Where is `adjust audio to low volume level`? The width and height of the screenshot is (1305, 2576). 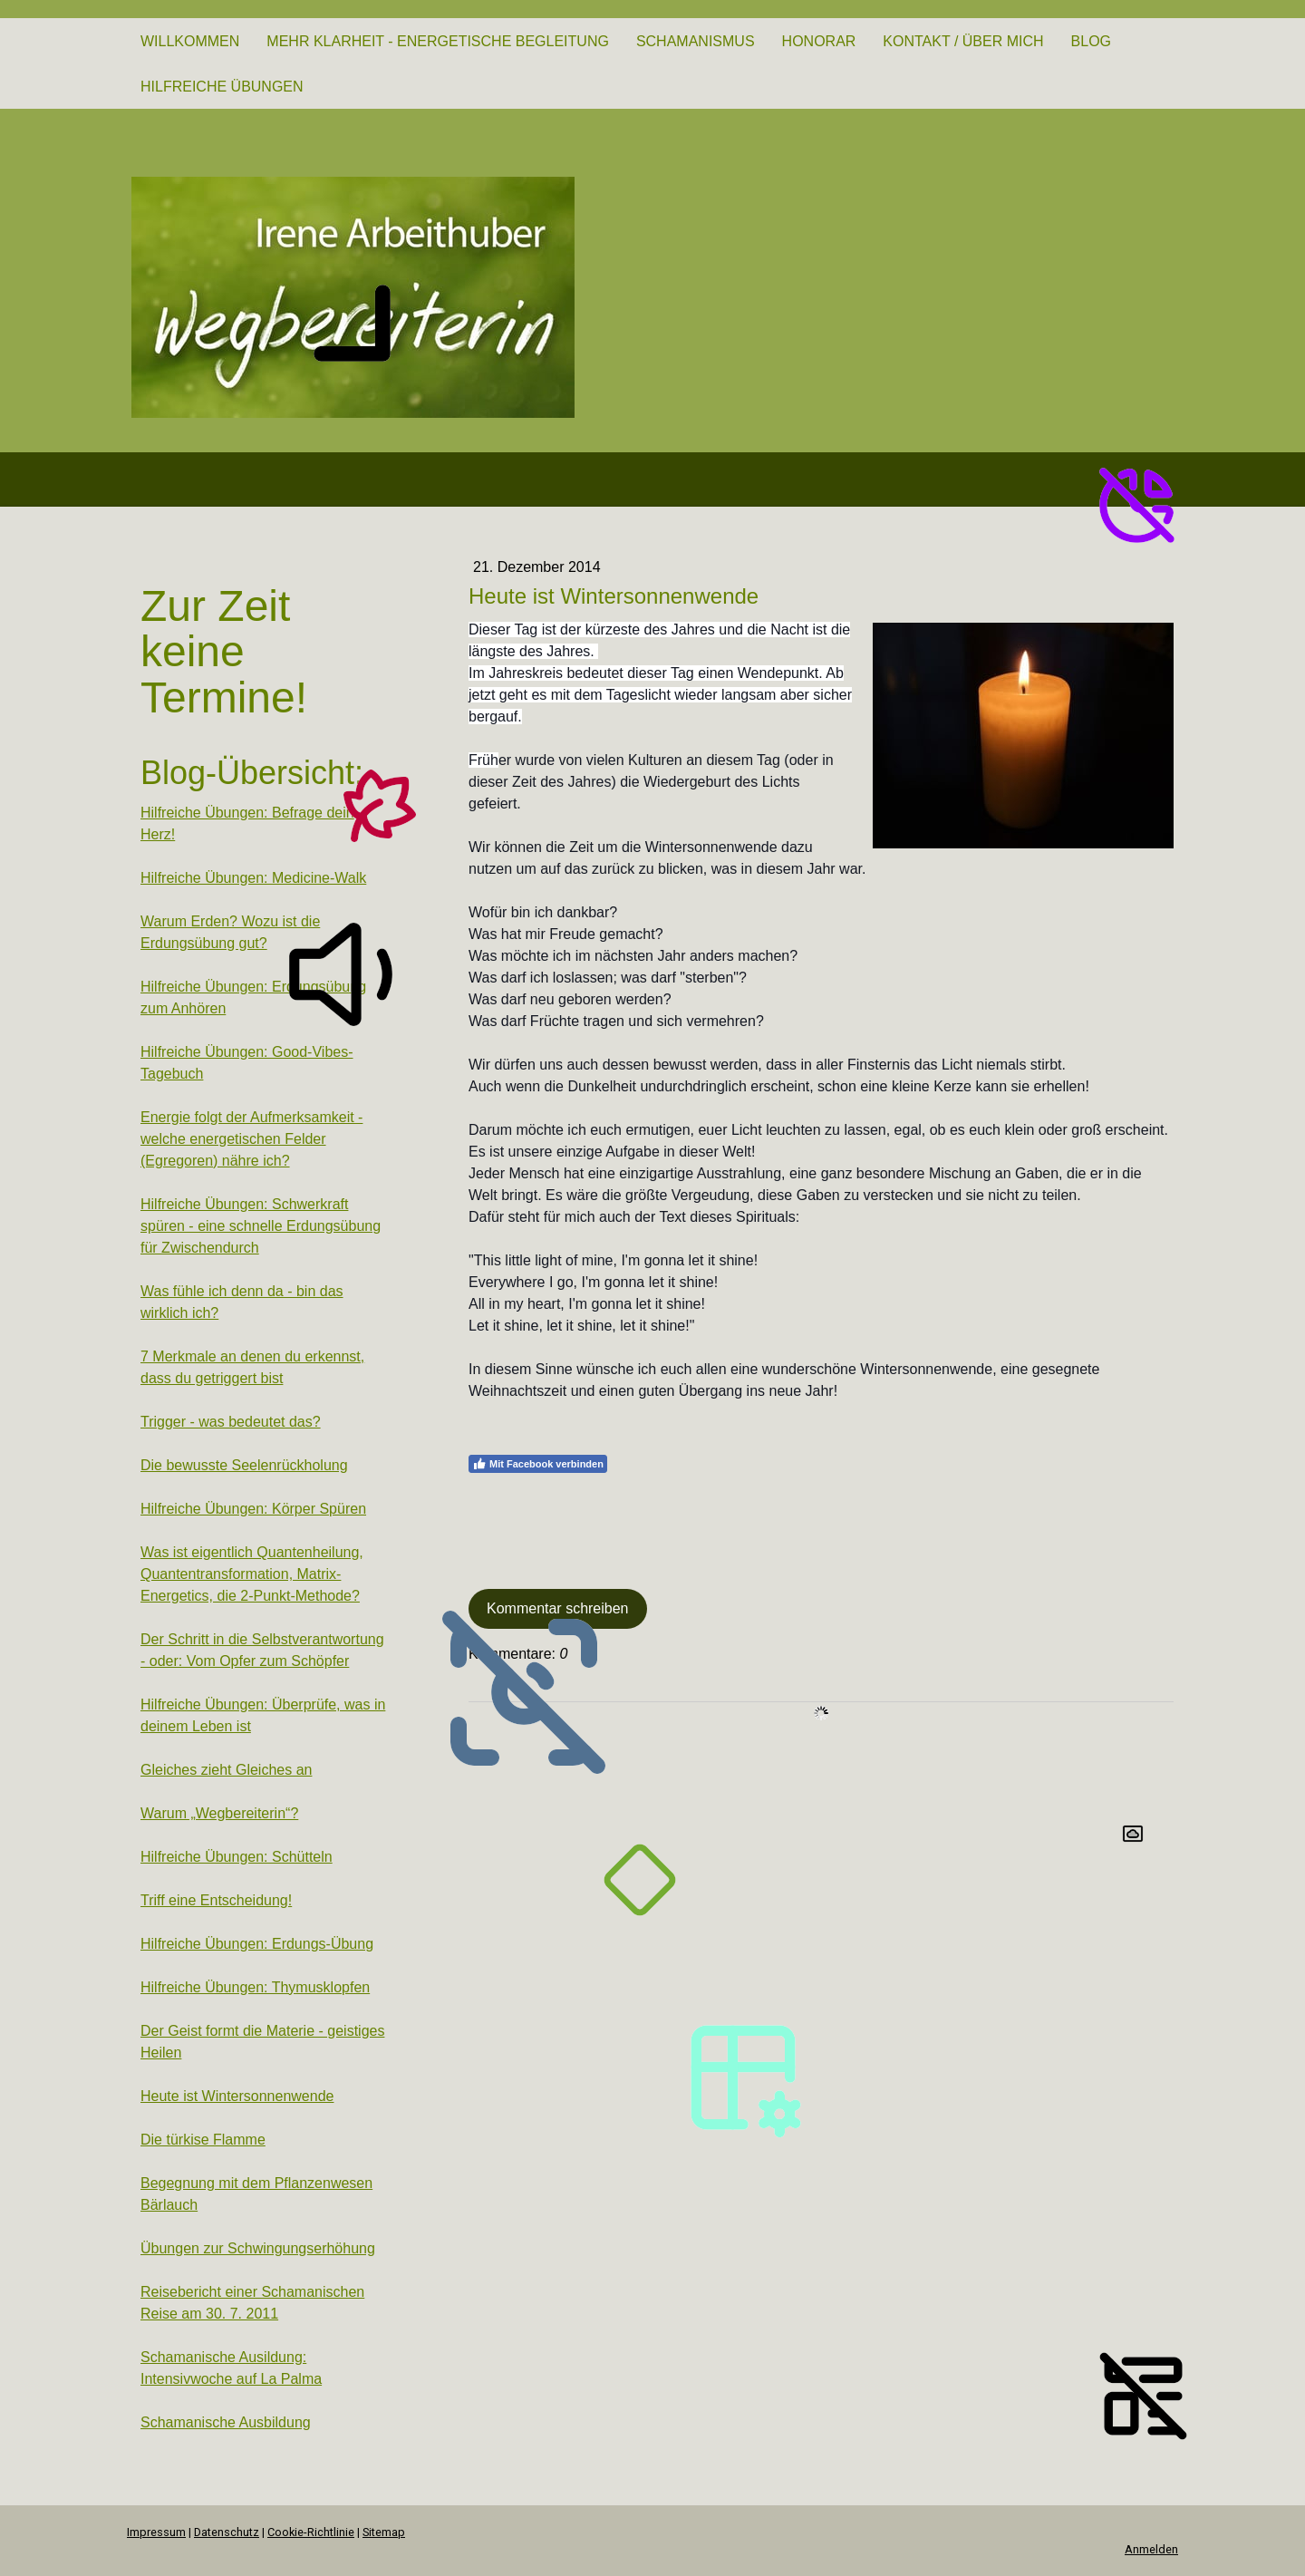
adjust audio to low volume level is located at coordinates (341, 974).